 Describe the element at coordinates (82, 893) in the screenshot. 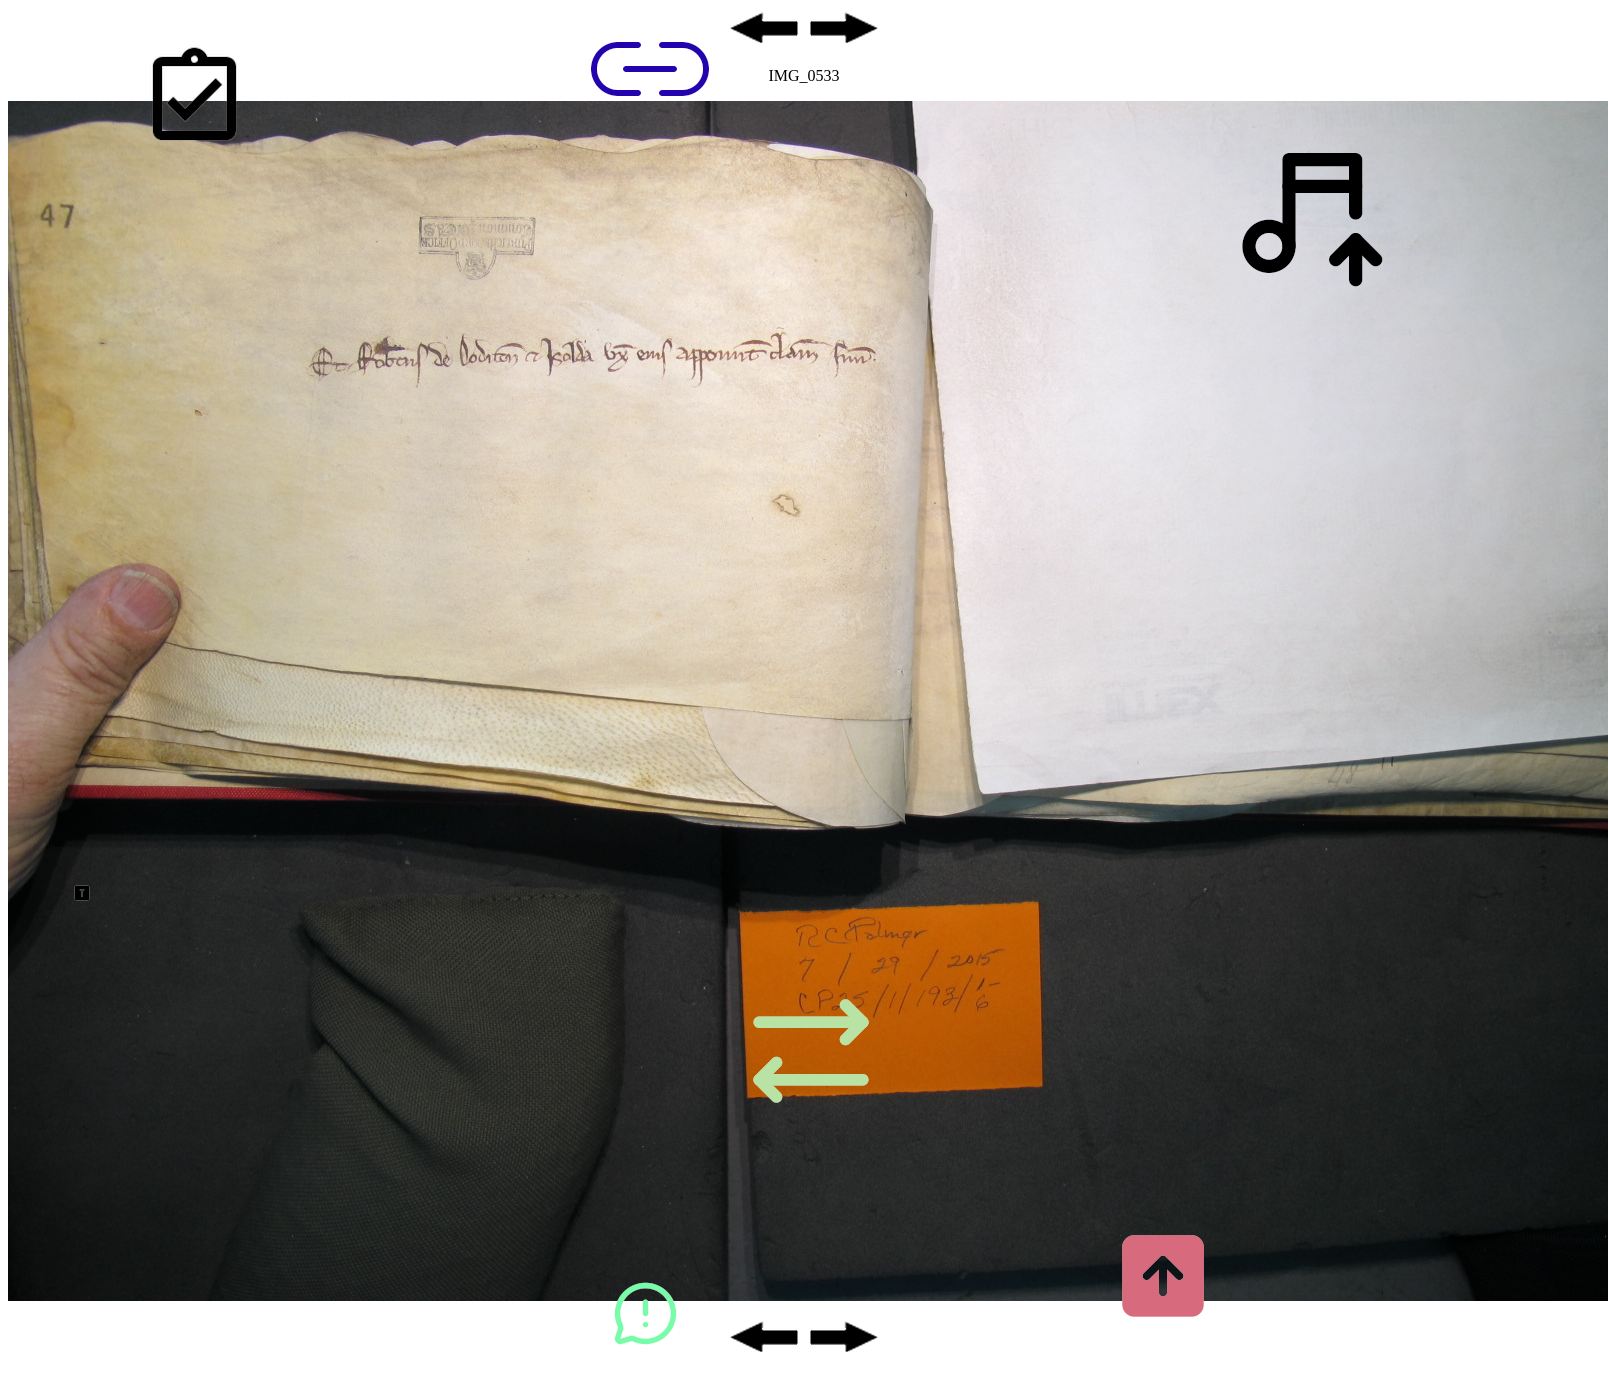

I see `text formatting or typography tool` at that location.